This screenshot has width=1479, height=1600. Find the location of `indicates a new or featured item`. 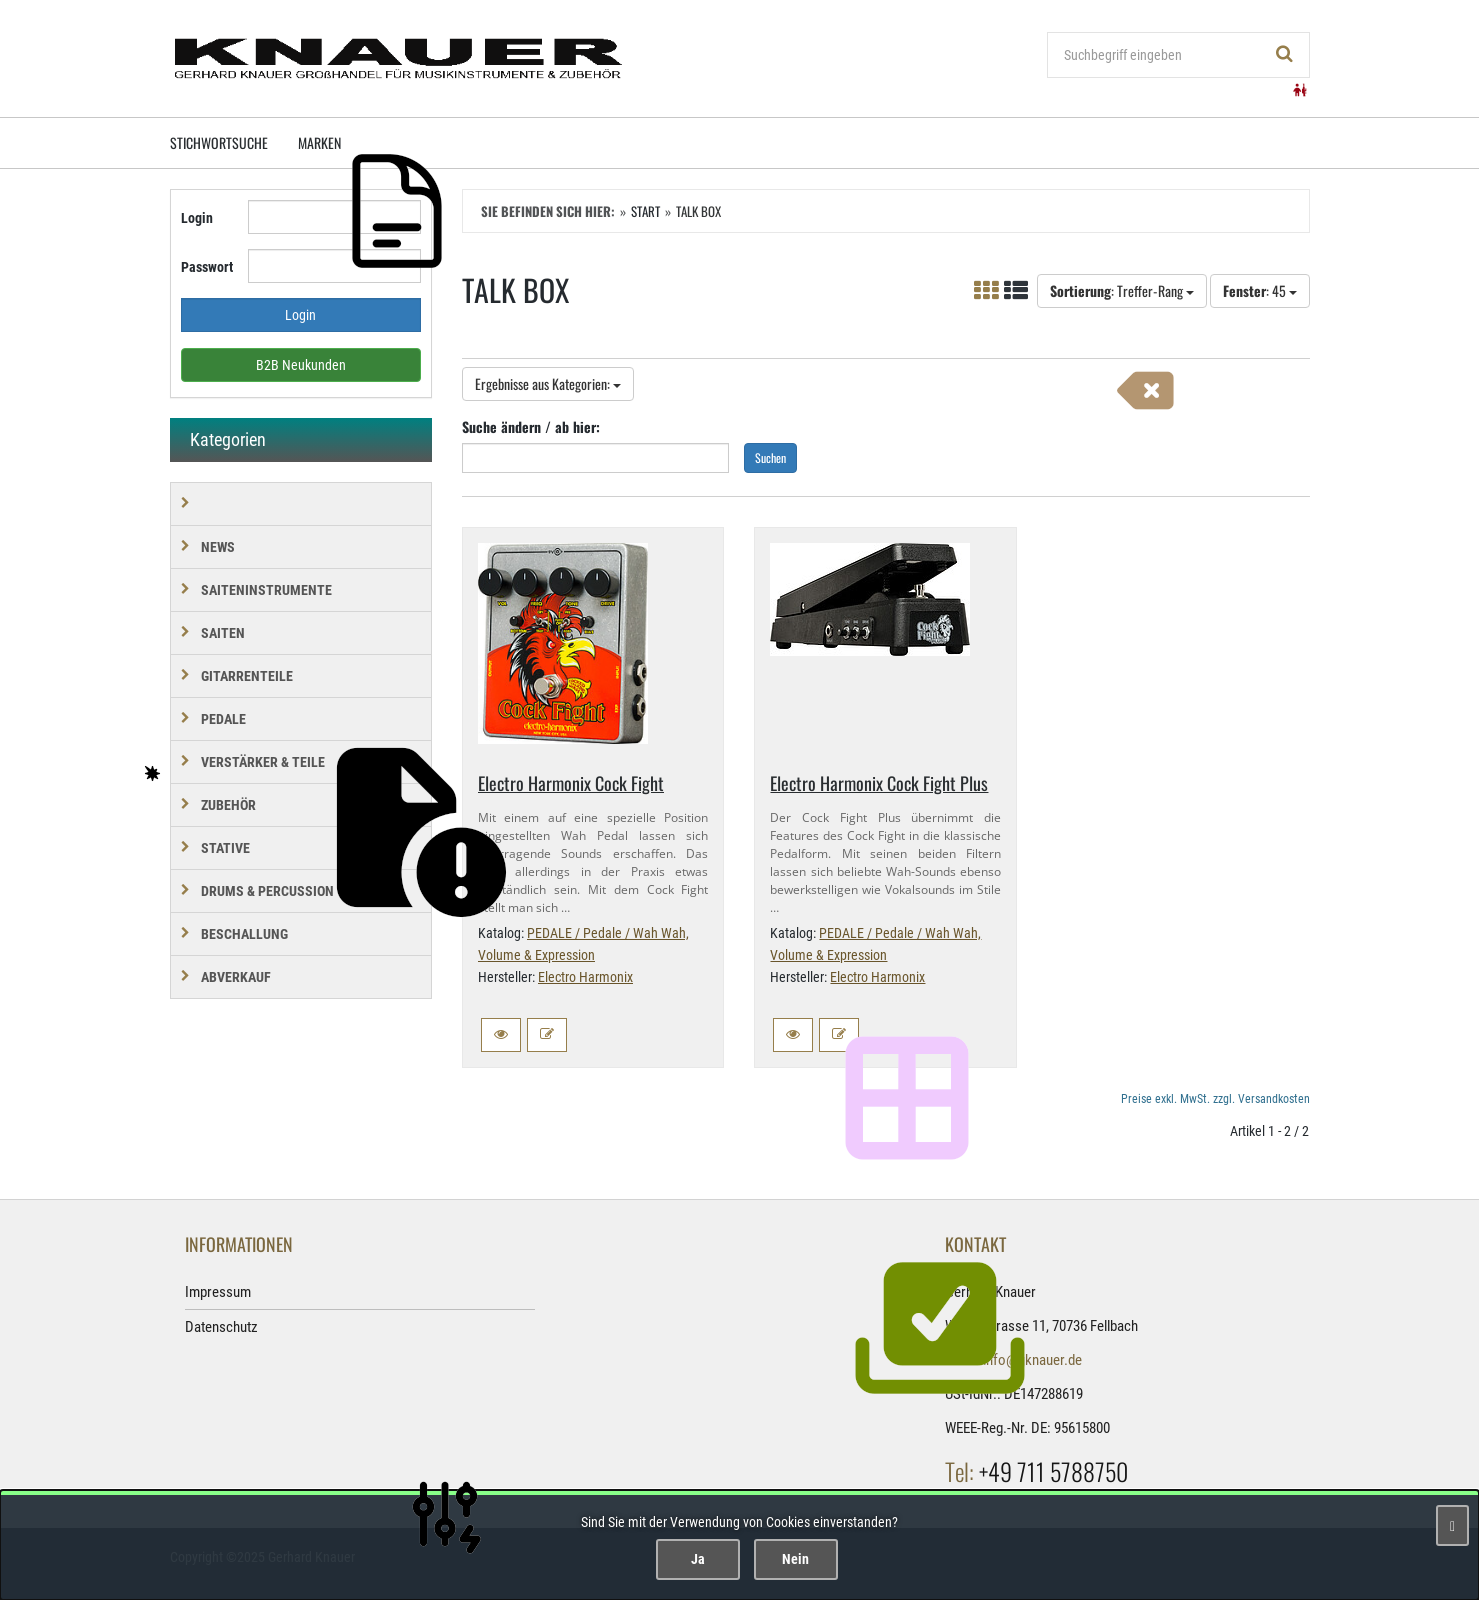

indicates a new or featured item is located at coordinates (152, 773).